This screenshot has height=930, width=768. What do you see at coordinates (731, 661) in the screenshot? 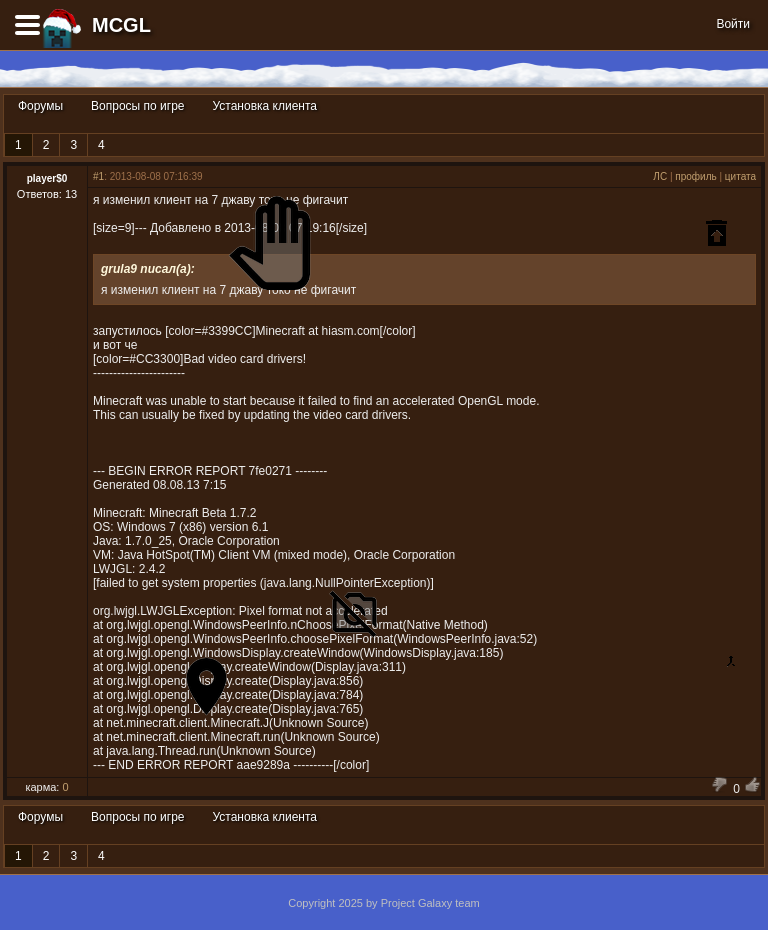
I see `merge two active calls into a conference call` at bounding box center [731, 661].